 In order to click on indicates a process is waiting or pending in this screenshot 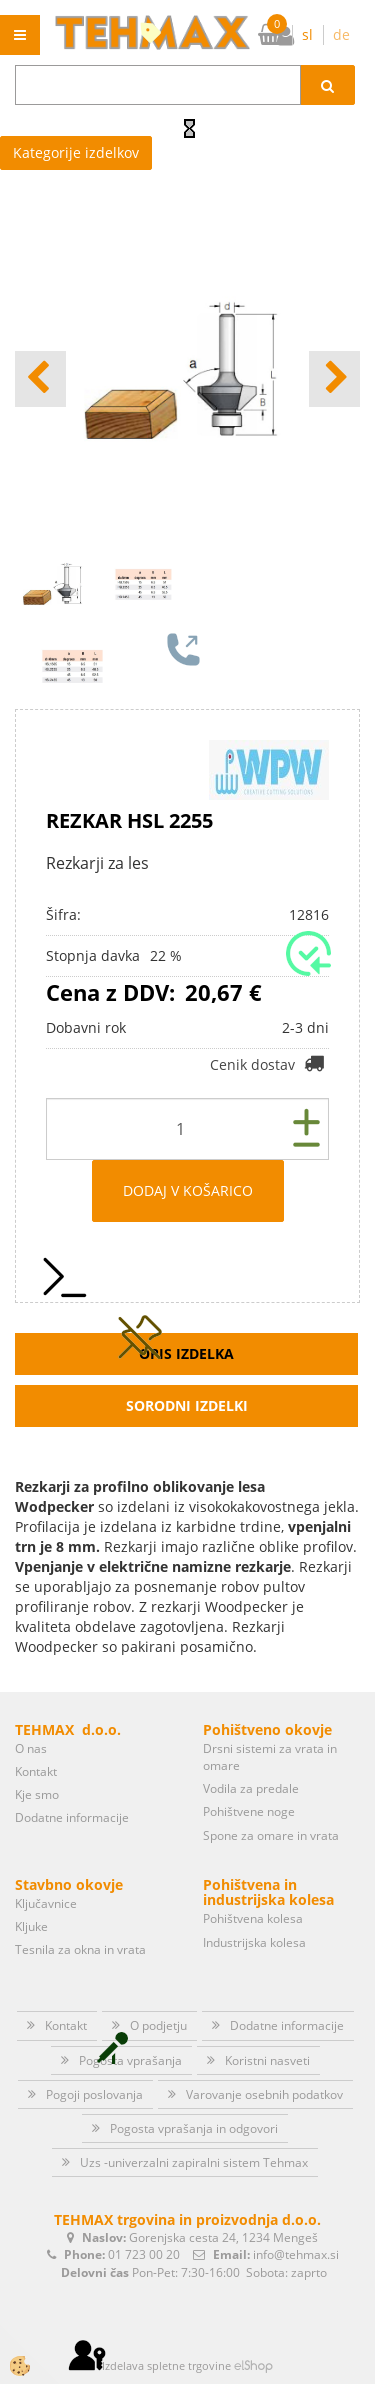, I will do `click(189, 128)`.